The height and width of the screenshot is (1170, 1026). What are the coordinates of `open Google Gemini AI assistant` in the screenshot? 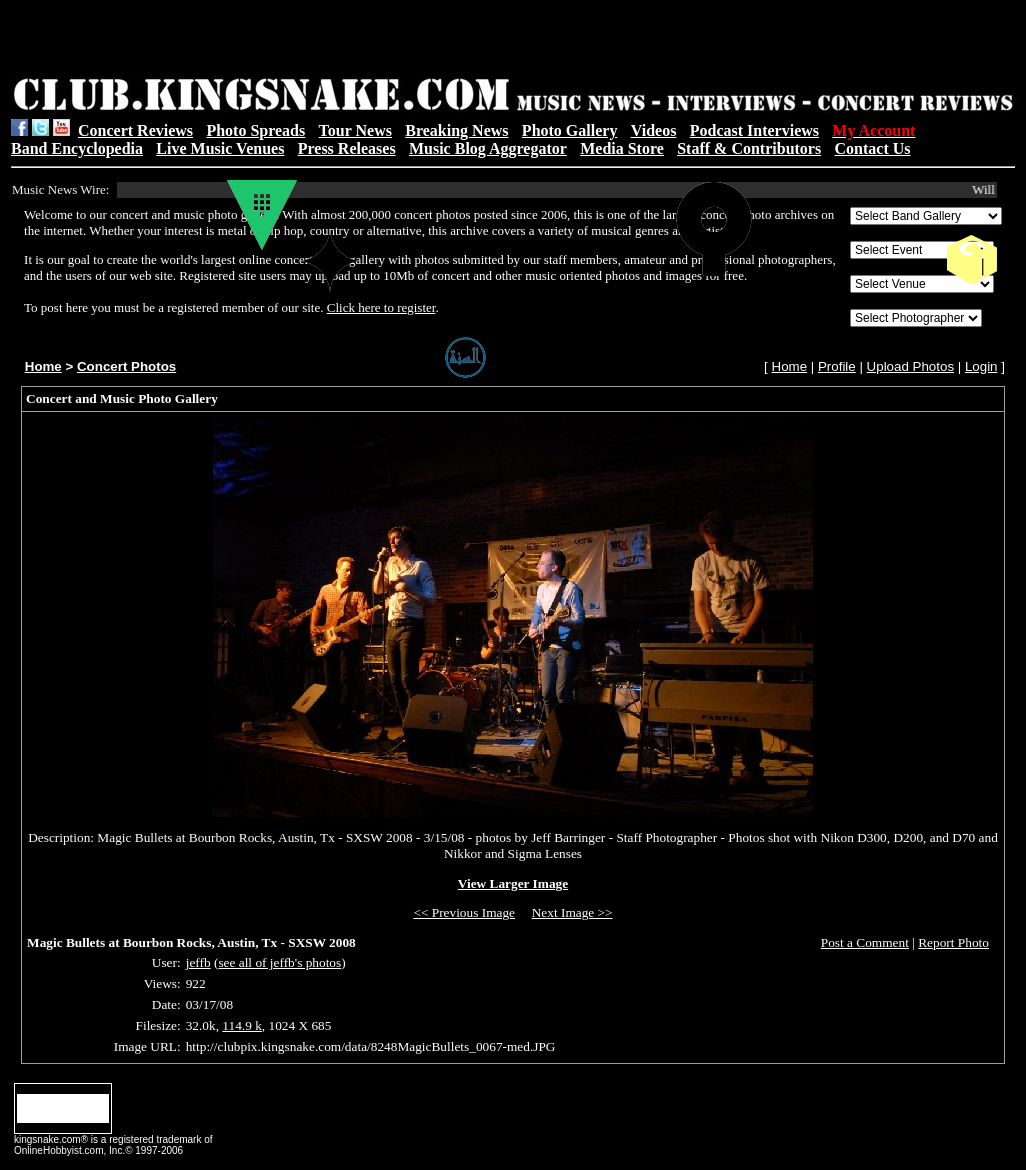 It's located at (330, 261).